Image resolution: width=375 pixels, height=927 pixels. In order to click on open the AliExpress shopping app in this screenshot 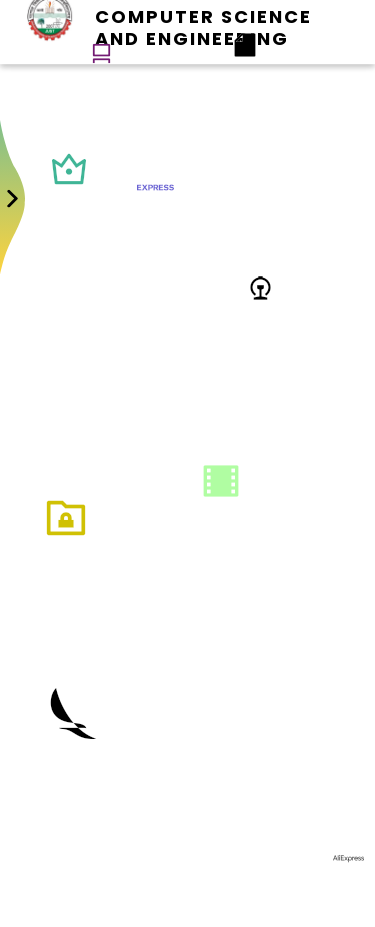, I will do `click(348, 858)`.